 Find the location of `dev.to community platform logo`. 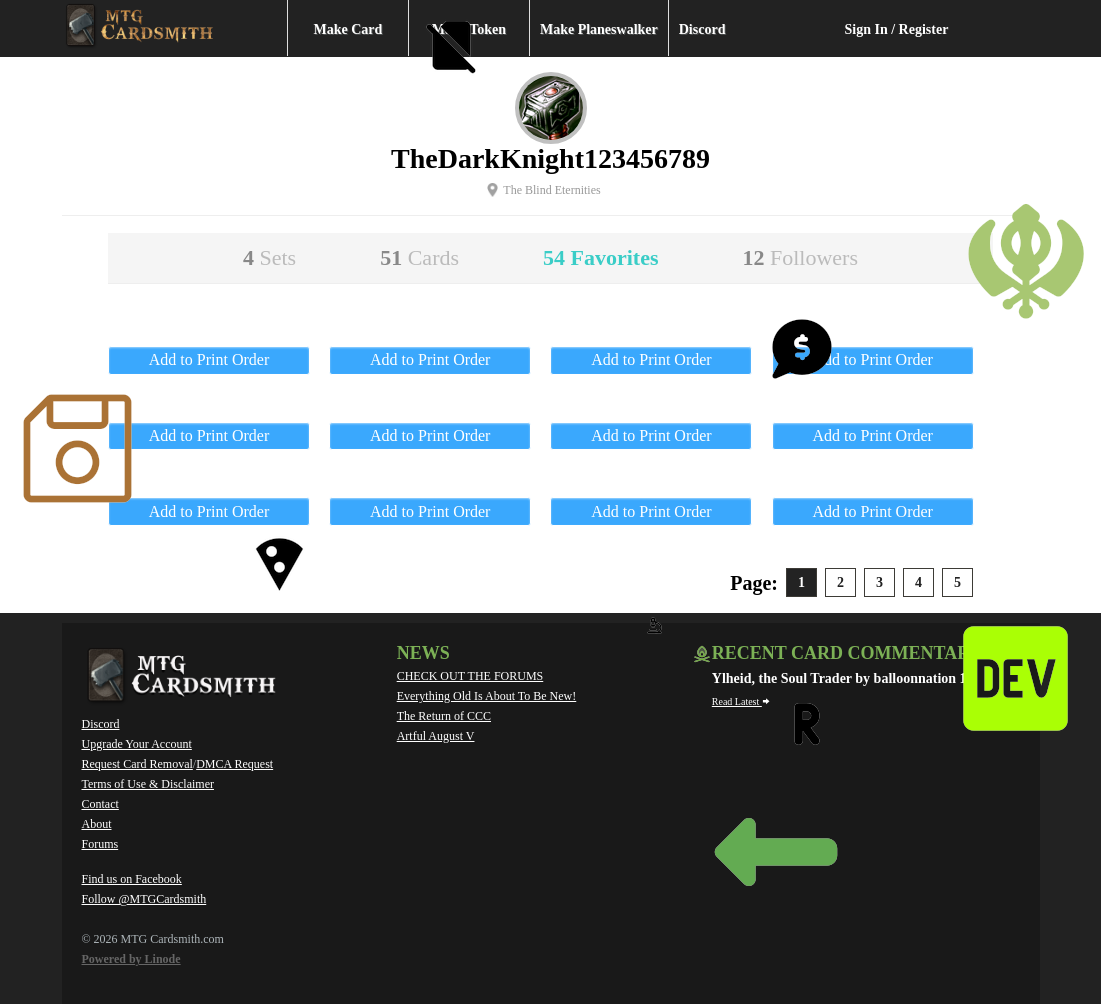

dev.to community platform logo is located at coordinates (1015, 678).